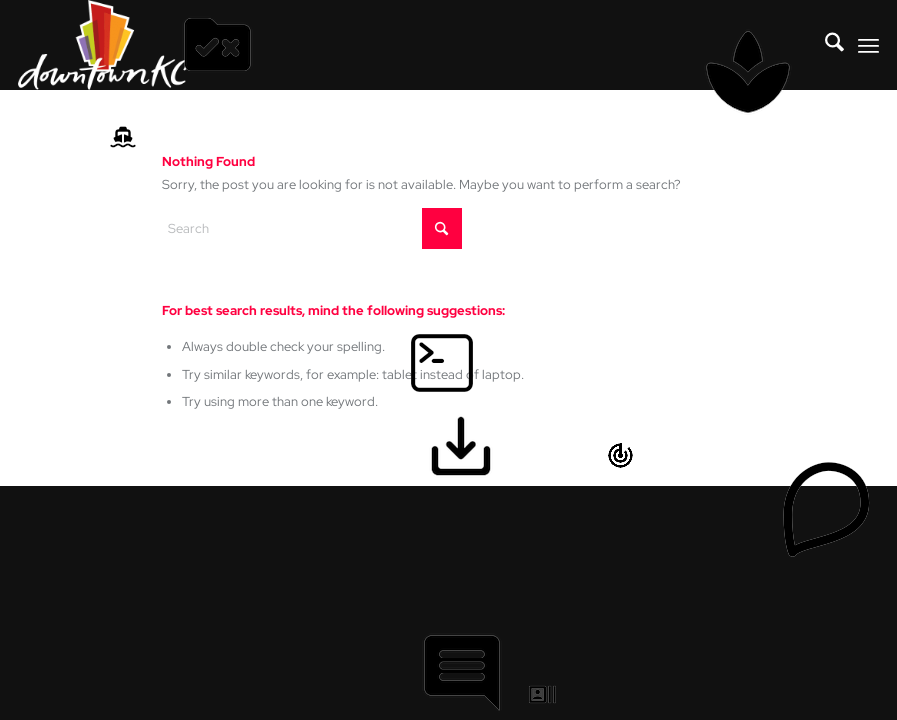 The image size is (897, 720). I want to click on access spa or wellness features, so click(748, 71).